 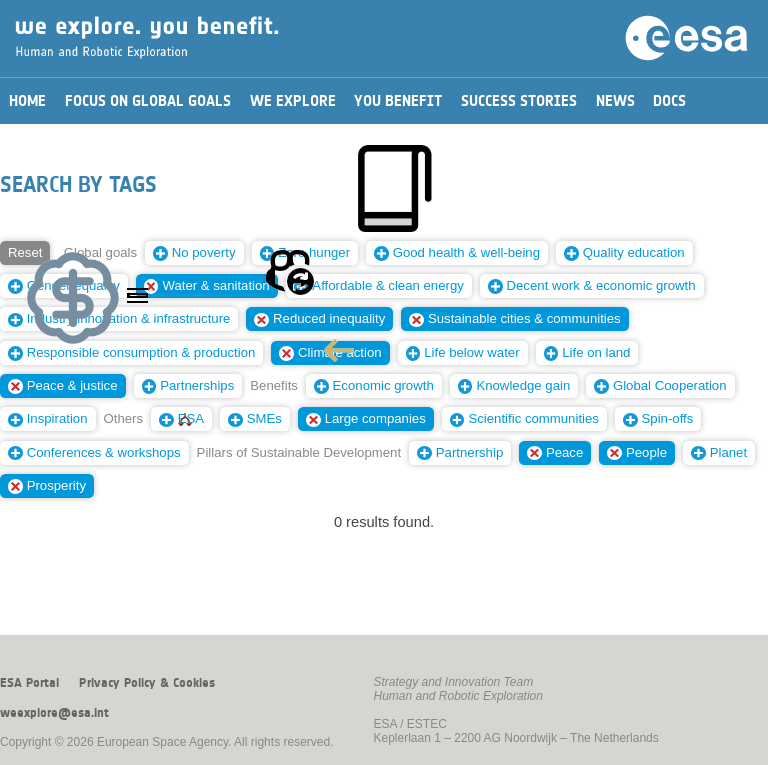 I want to click on indicates towel or linen amenities available, so click(x=391, y=188).